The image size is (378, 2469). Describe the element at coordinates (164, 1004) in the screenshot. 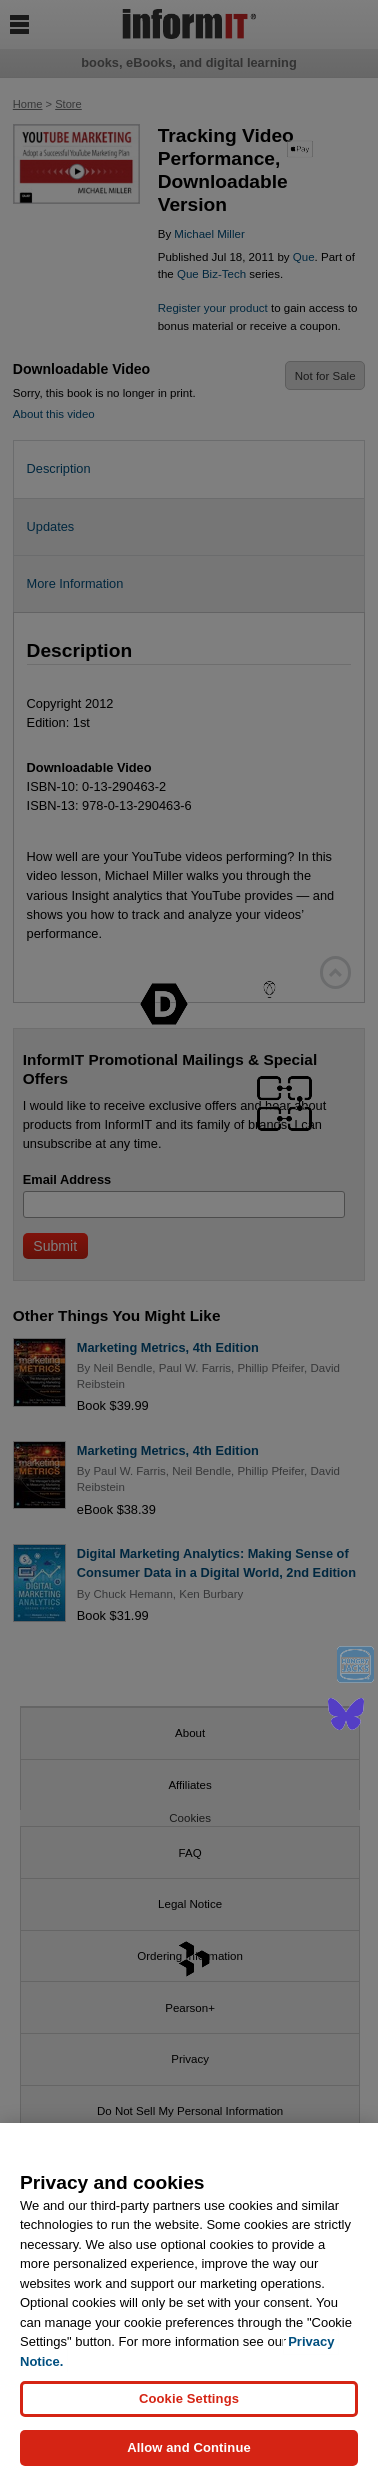

I see `link to devpost profile or portfolio` at that location.